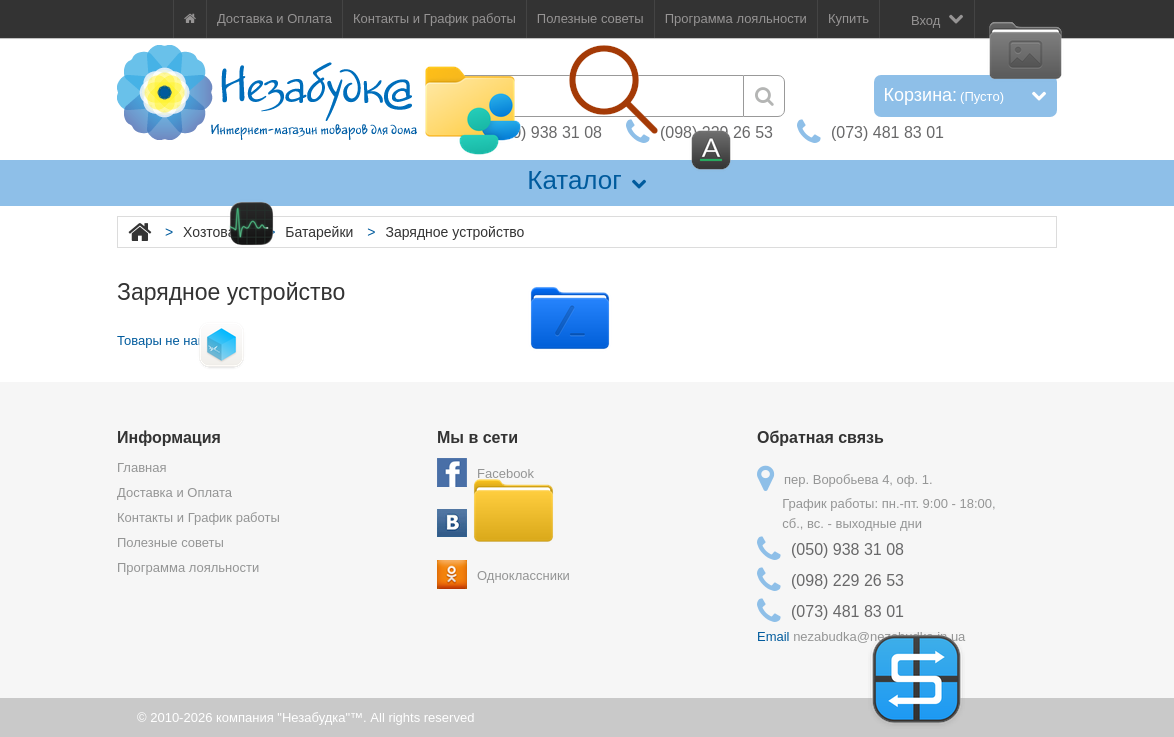 The height and width of the screenshot is (737, 1174). Describe the element at coordinates (470, 104) in the screenshot. I see `open shared folder` at that location.